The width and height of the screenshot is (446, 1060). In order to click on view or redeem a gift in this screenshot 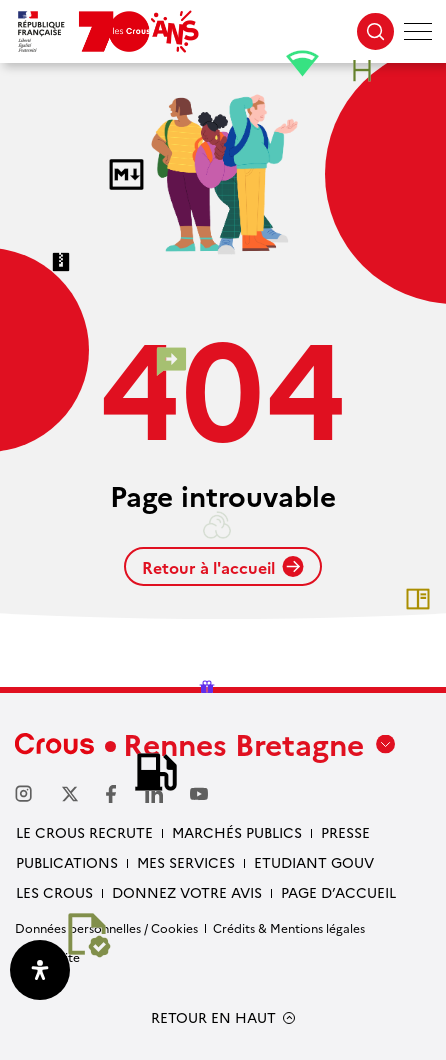, I will do `click(207, 687)`.